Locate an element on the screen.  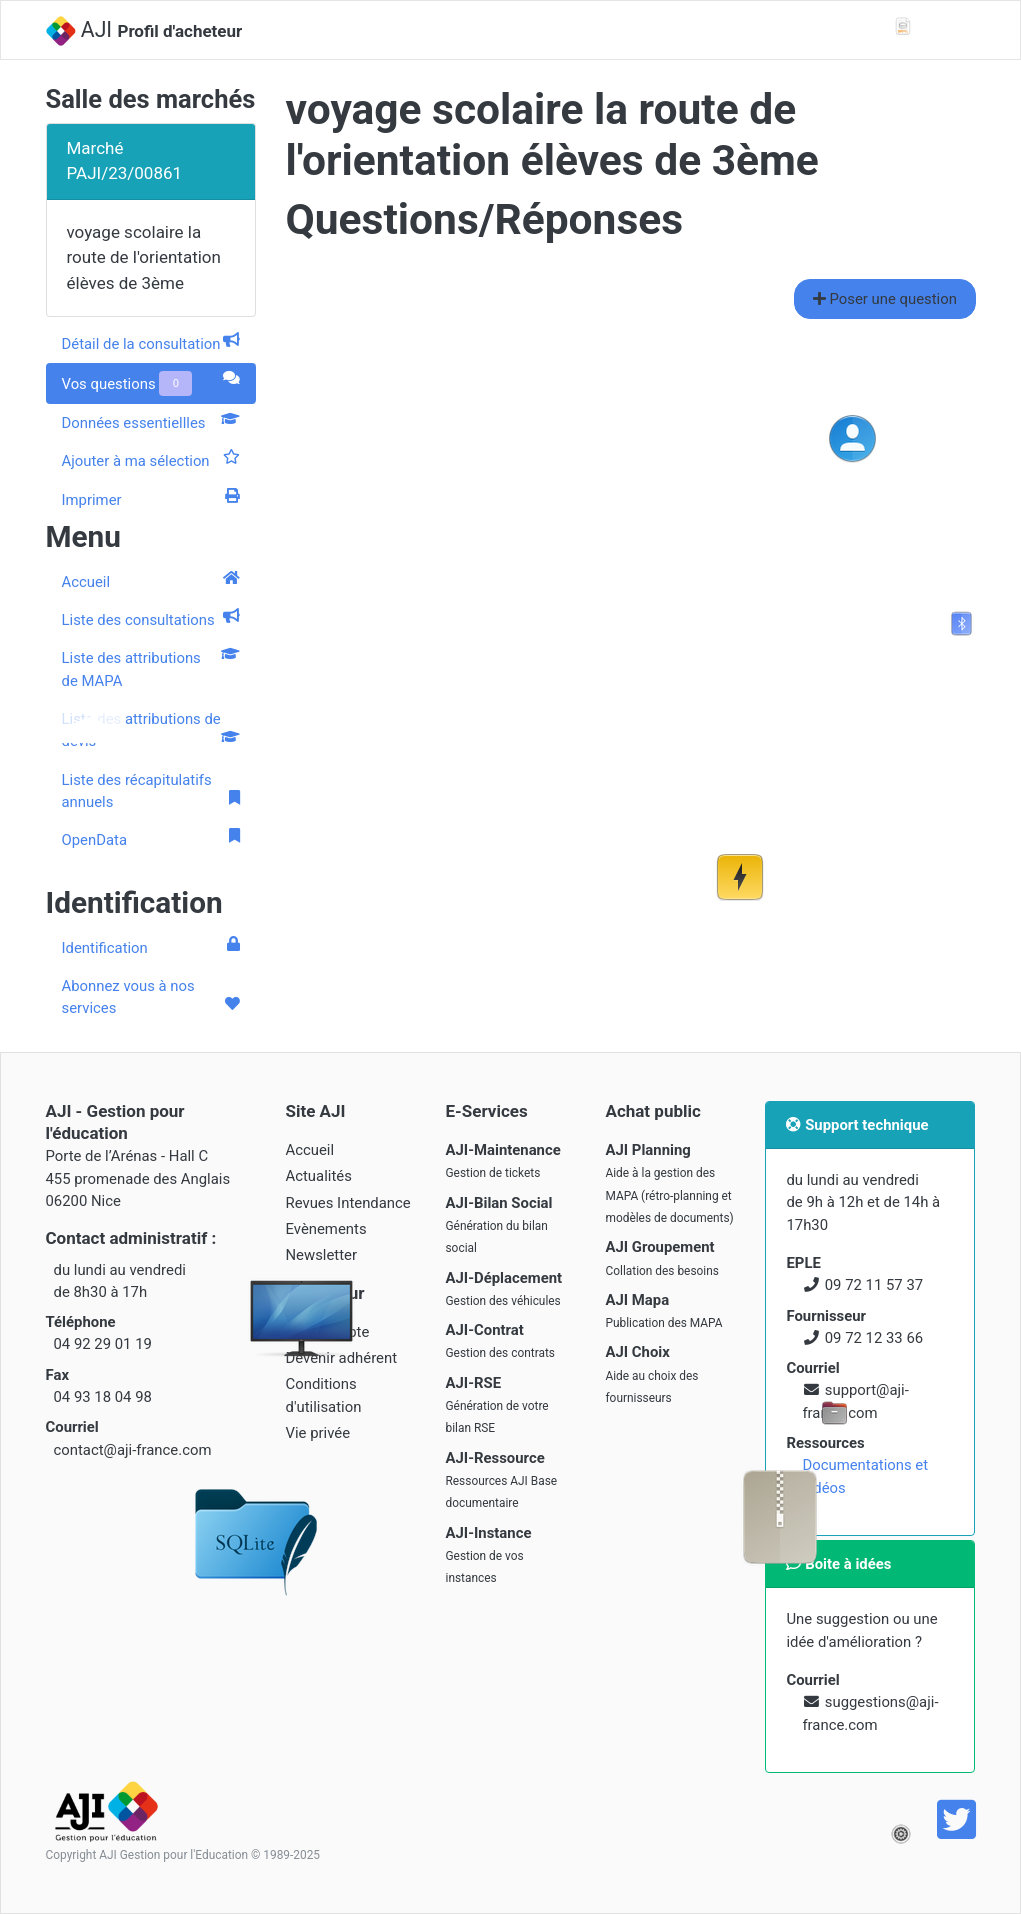
a yaml configuration file is located at coordinates (903, 26).